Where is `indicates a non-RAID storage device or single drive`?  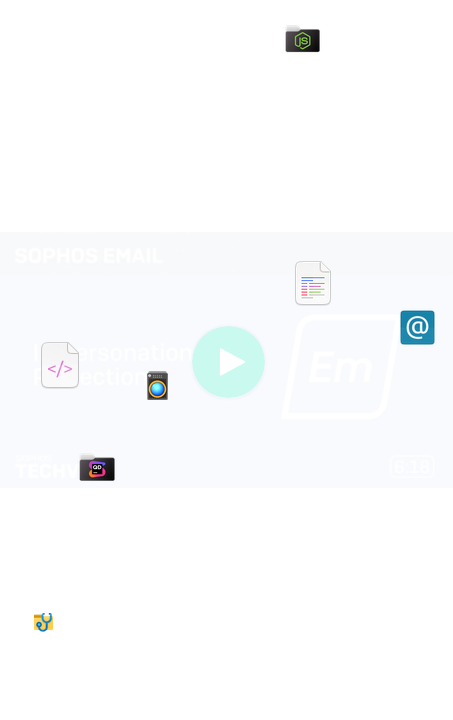 indicates a non-RAID storage device or single drive is located at coordinates (157, 385).